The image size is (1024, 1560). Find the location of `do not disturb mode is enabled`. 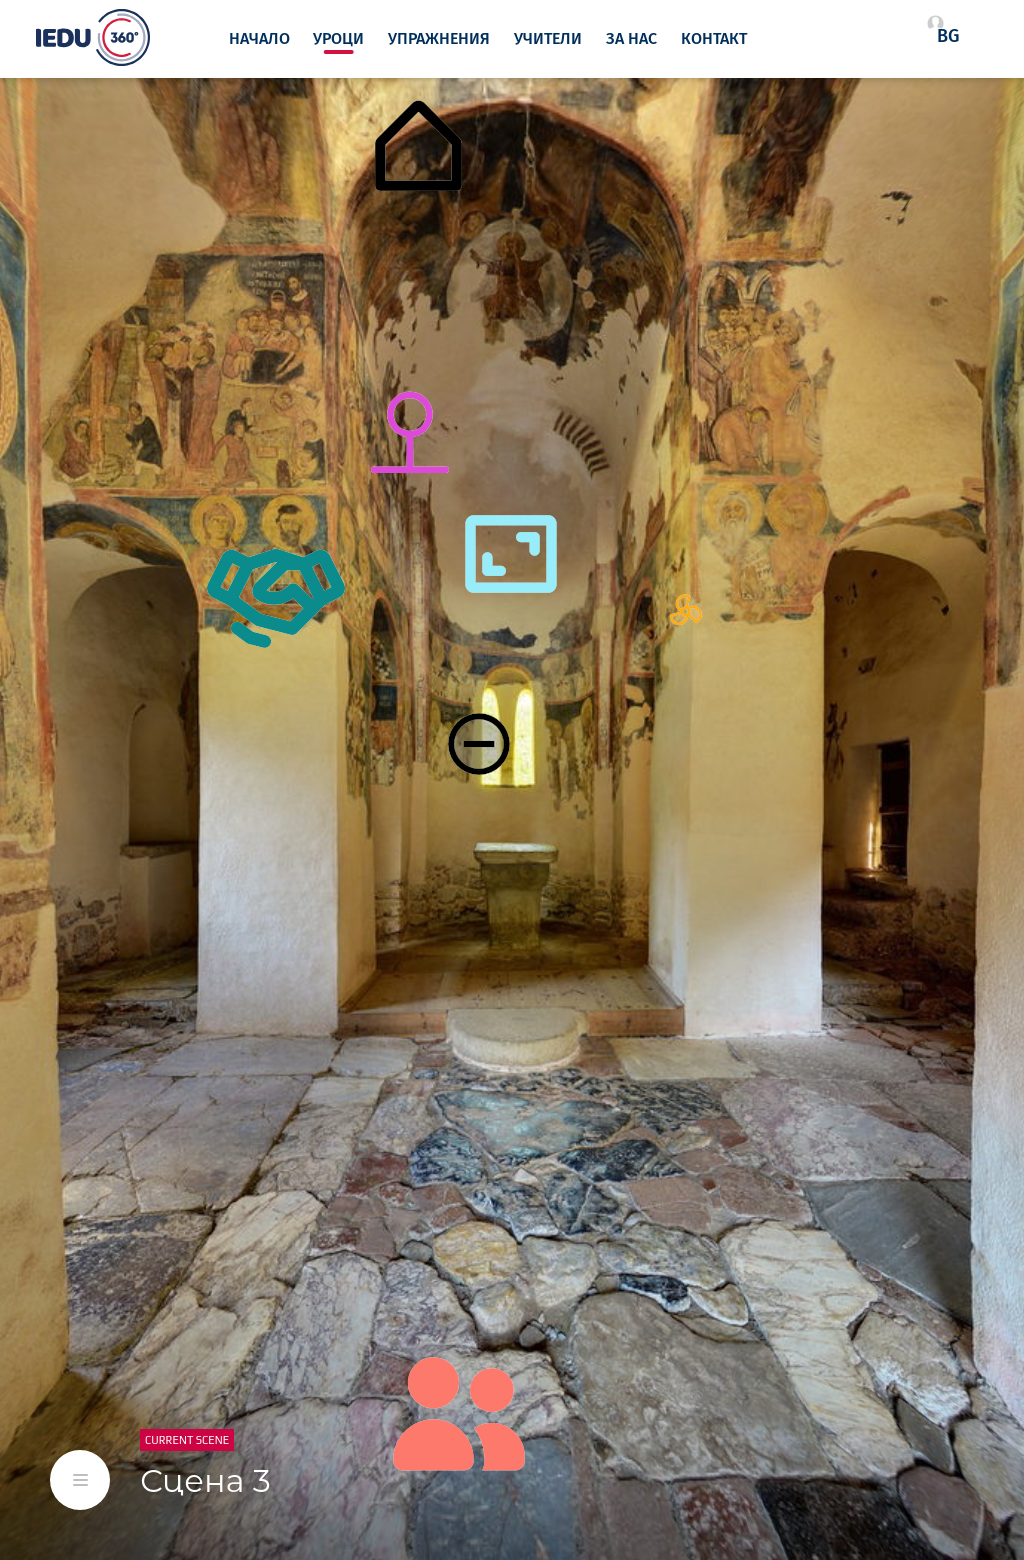

do not disturb mode is enabled is located at coordinates (479, 744).